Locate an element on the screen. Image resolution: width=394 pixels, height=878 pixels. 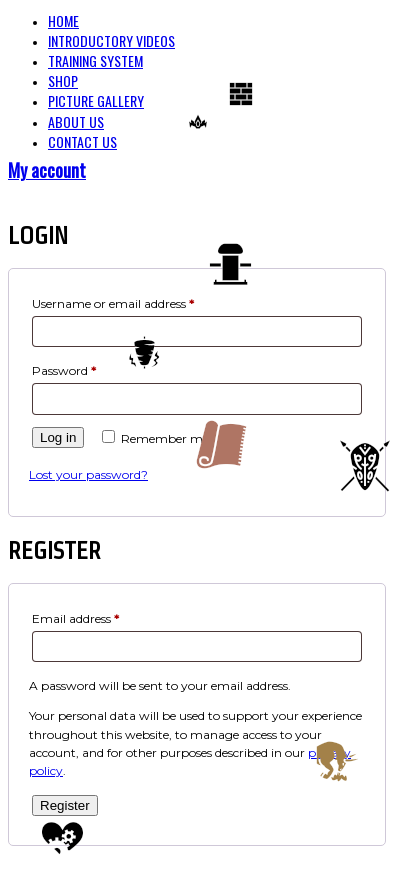
wall street or stock market bull symbol is located at coordinates (338, 759).